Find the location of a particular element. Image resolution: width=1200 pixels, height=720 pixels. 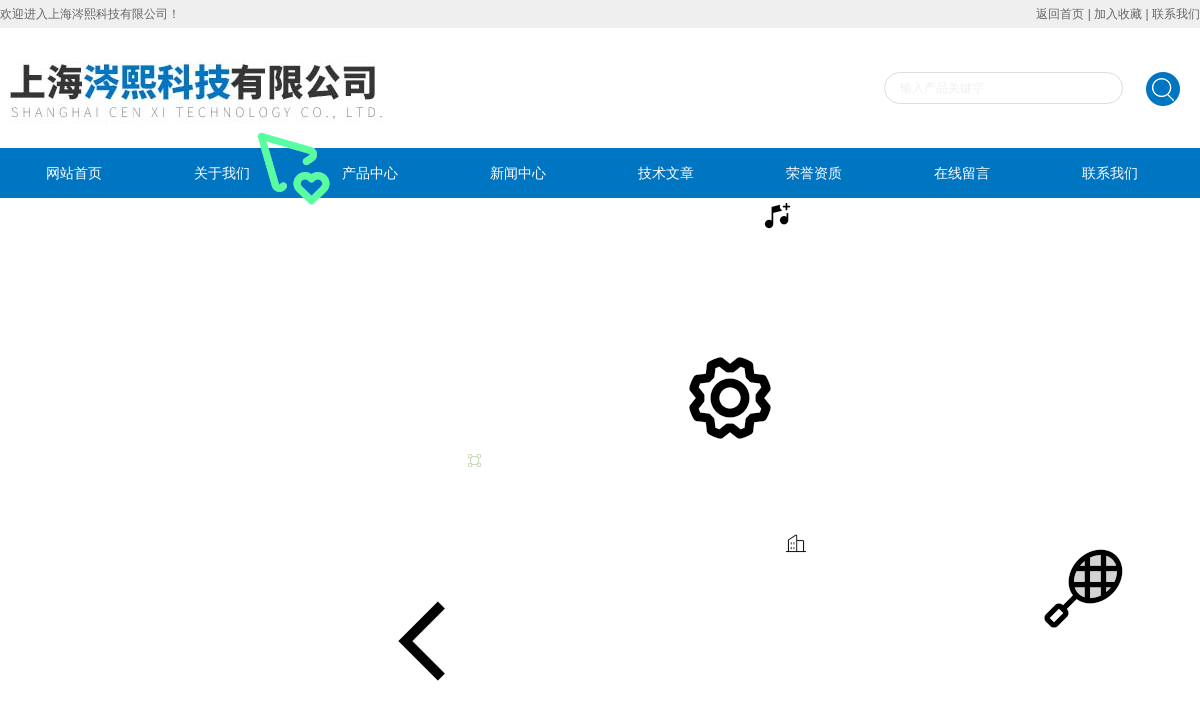

go back to the previous screen is located at coordinates (423, 641).